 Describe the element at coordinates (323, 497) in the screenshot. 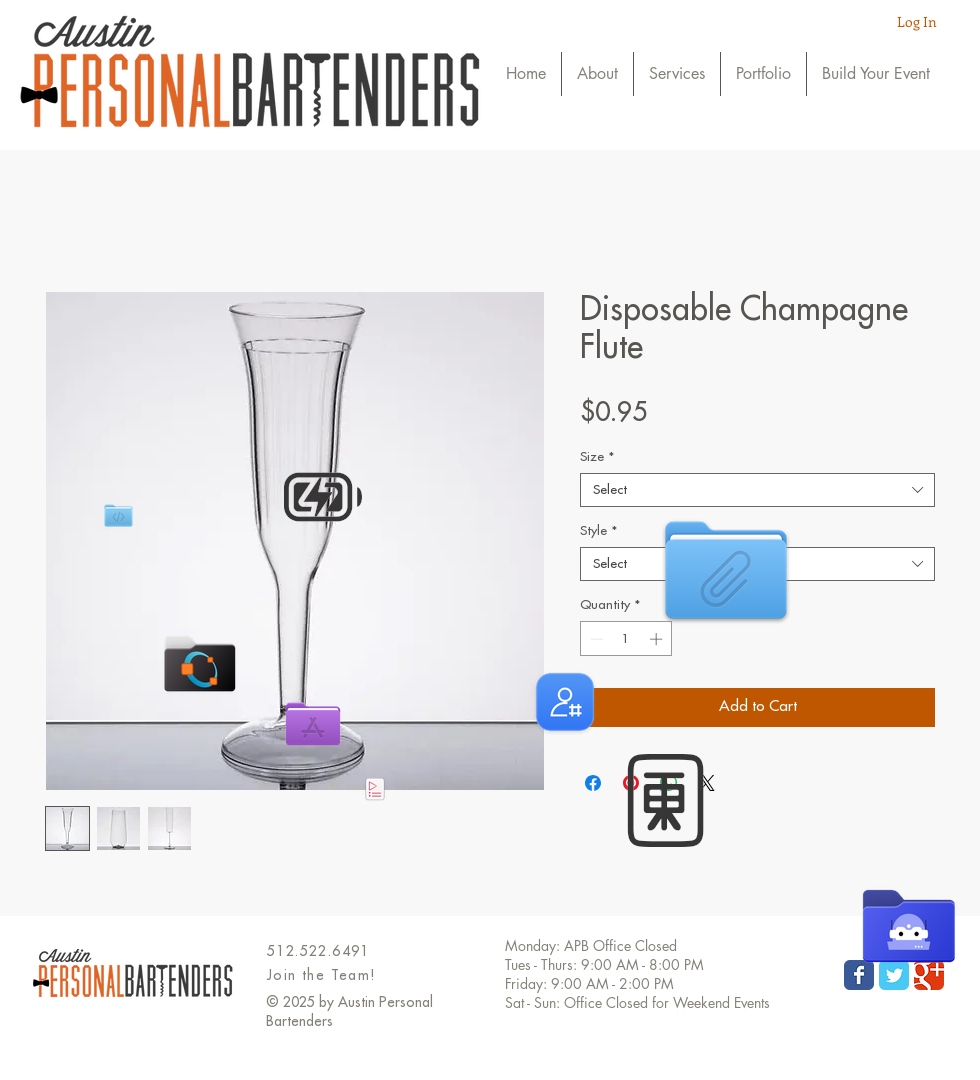

I see `indicates device is charging or connected to power` at that location.